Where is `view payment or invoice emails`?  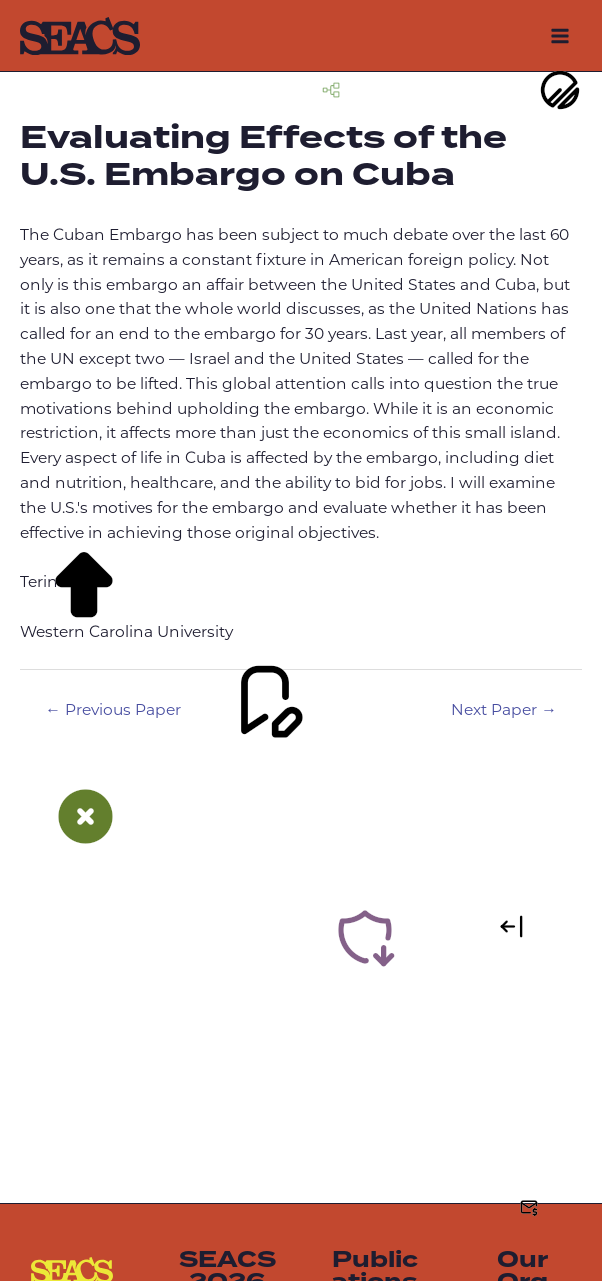 view payment or invoice emails is located at coordinates (529, 1207).